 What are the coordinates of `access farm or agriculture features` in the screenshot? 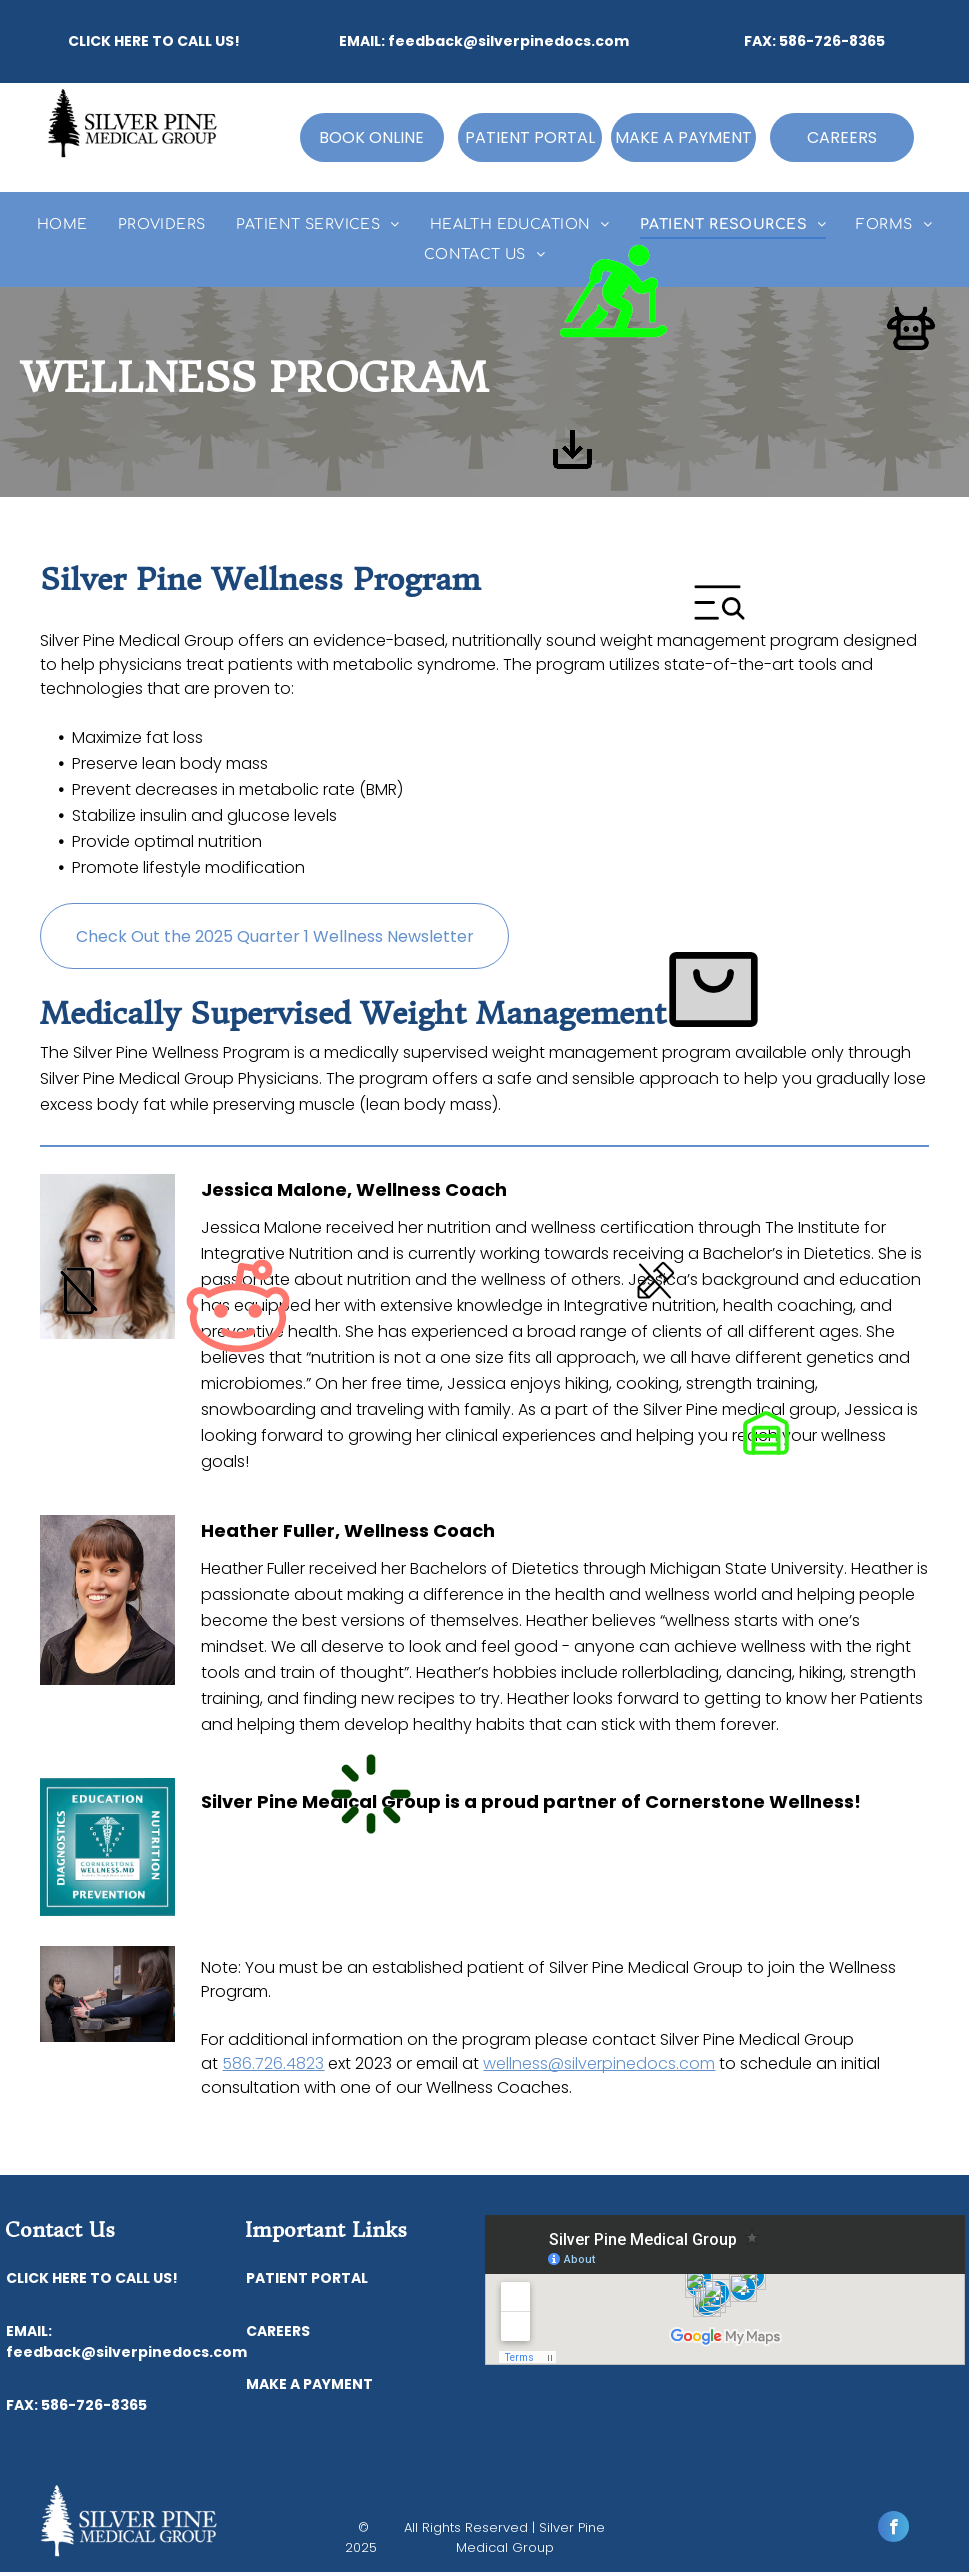 It's located at (911, 329).